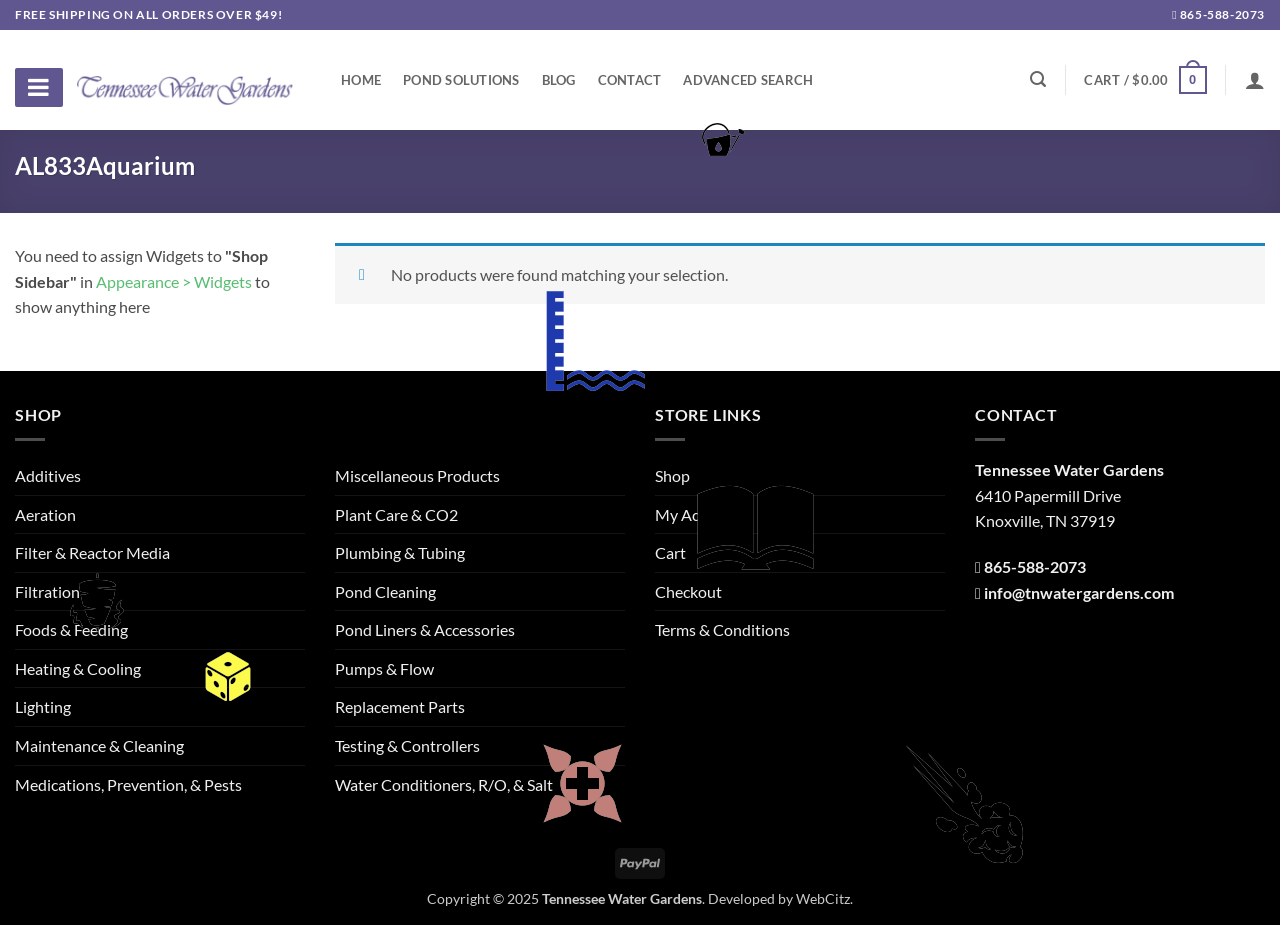 The width and height of the screenshot is (1280, 925). Describe the element at coordinates (723, 139) in the screenshot. I see `water plants or crops in a gardening game` at that location.